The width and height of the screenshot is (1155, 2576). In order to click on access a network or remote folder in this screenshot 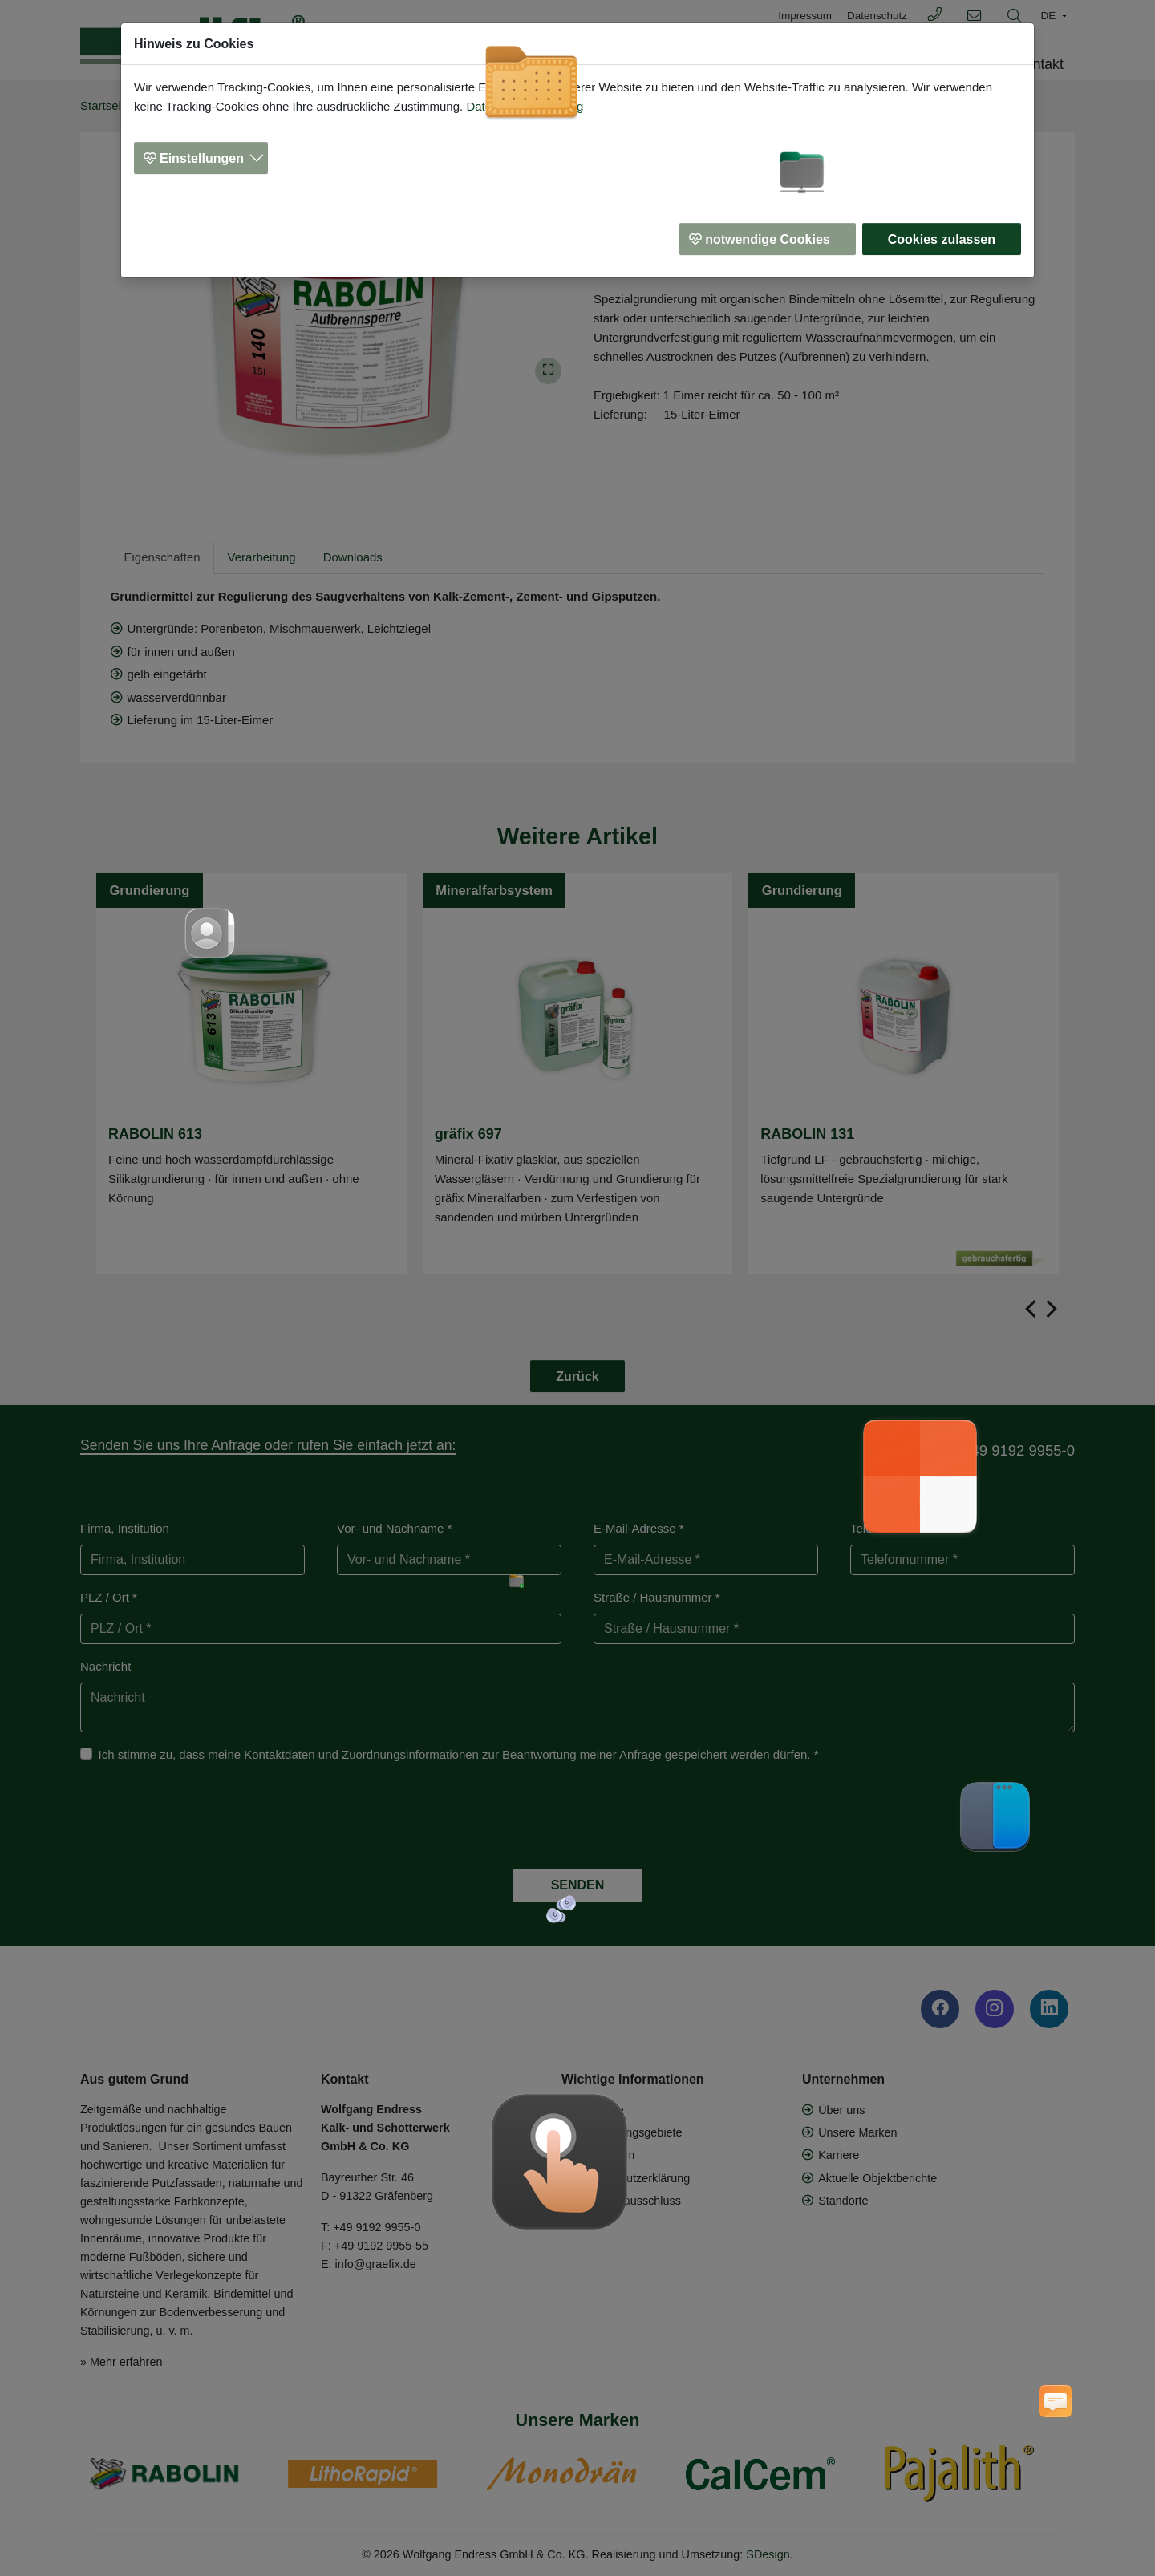, I will do `click(801, 171)`.